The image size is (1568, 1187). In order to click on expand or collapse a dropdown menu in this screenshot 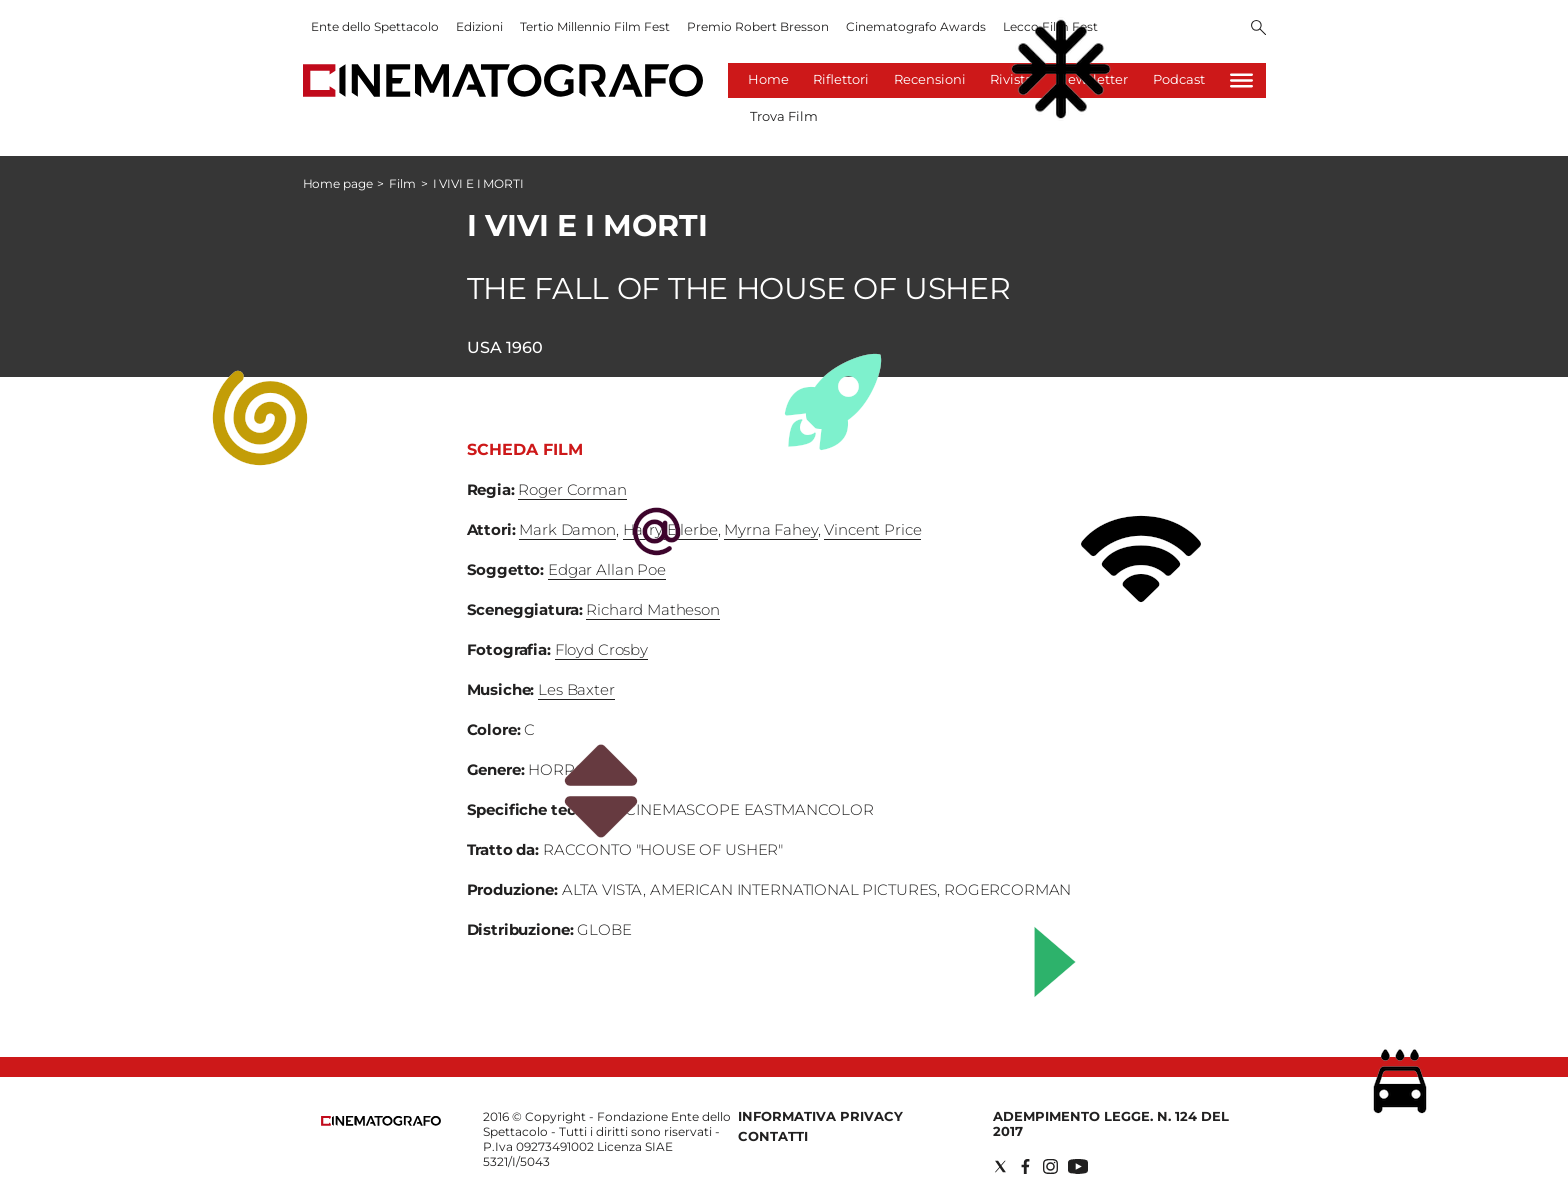, I will do `click(601, 791)`.